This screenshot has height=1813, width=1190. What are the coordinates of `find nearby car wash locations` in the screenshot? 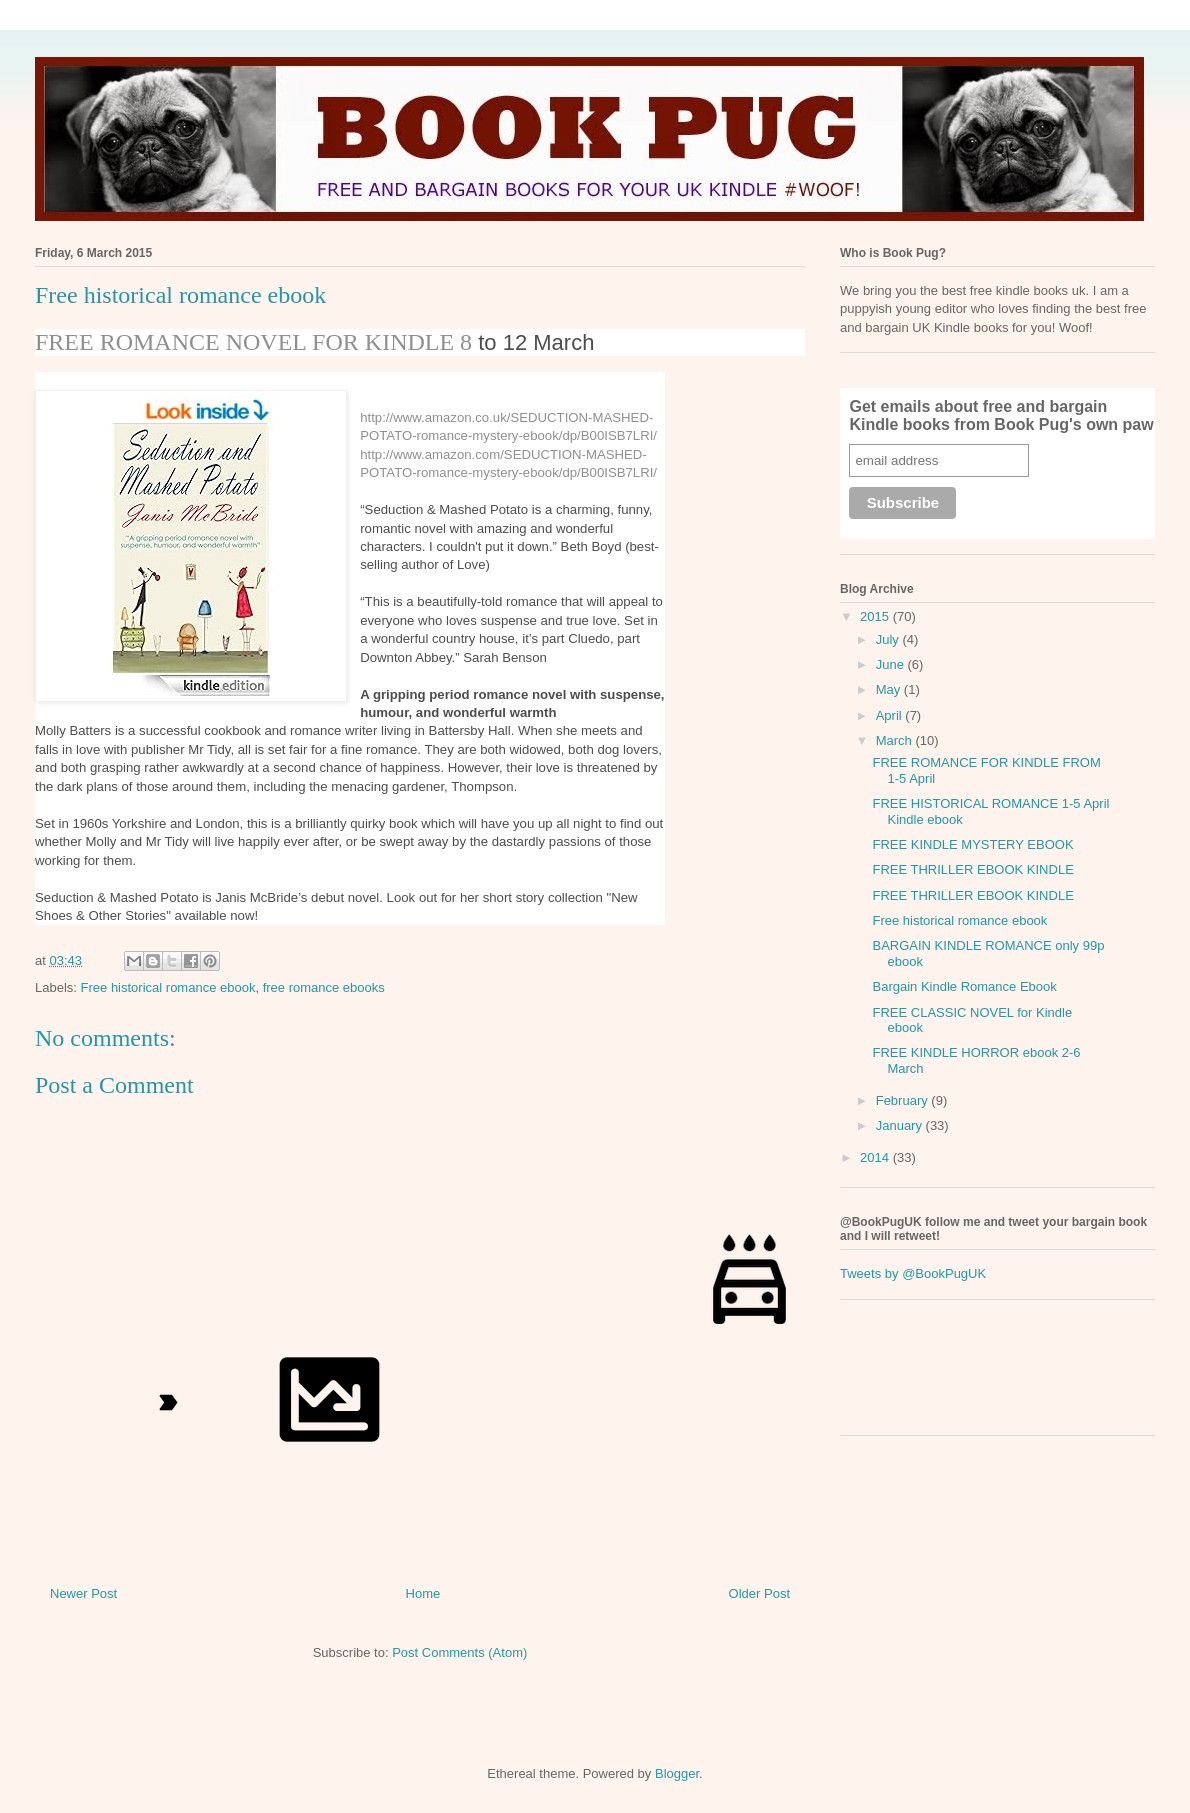 It's located at (749, 1279).